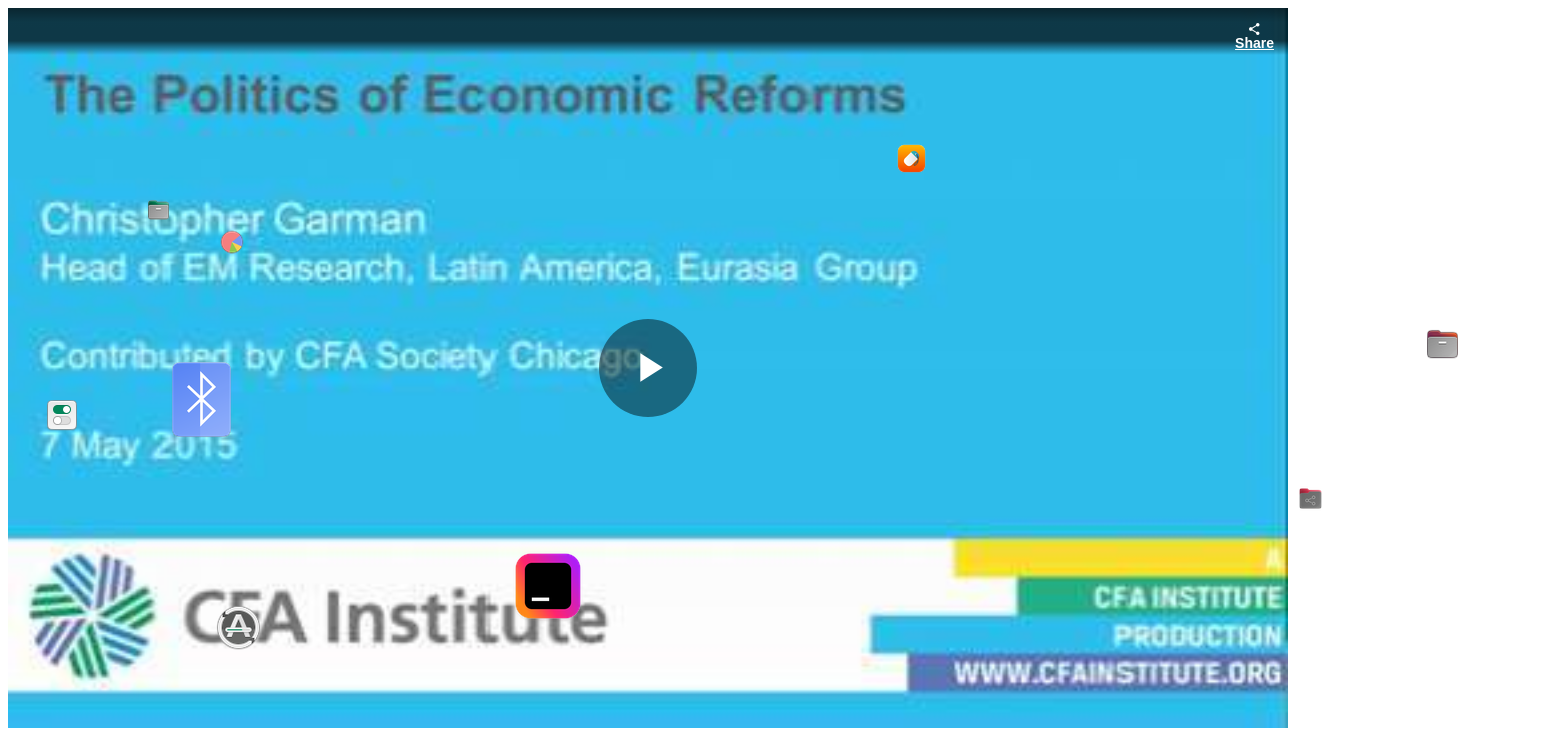  Describe the element at coordinates (911, 158) in the screenshot. I see `open kid3 audio tag editor` at that location.